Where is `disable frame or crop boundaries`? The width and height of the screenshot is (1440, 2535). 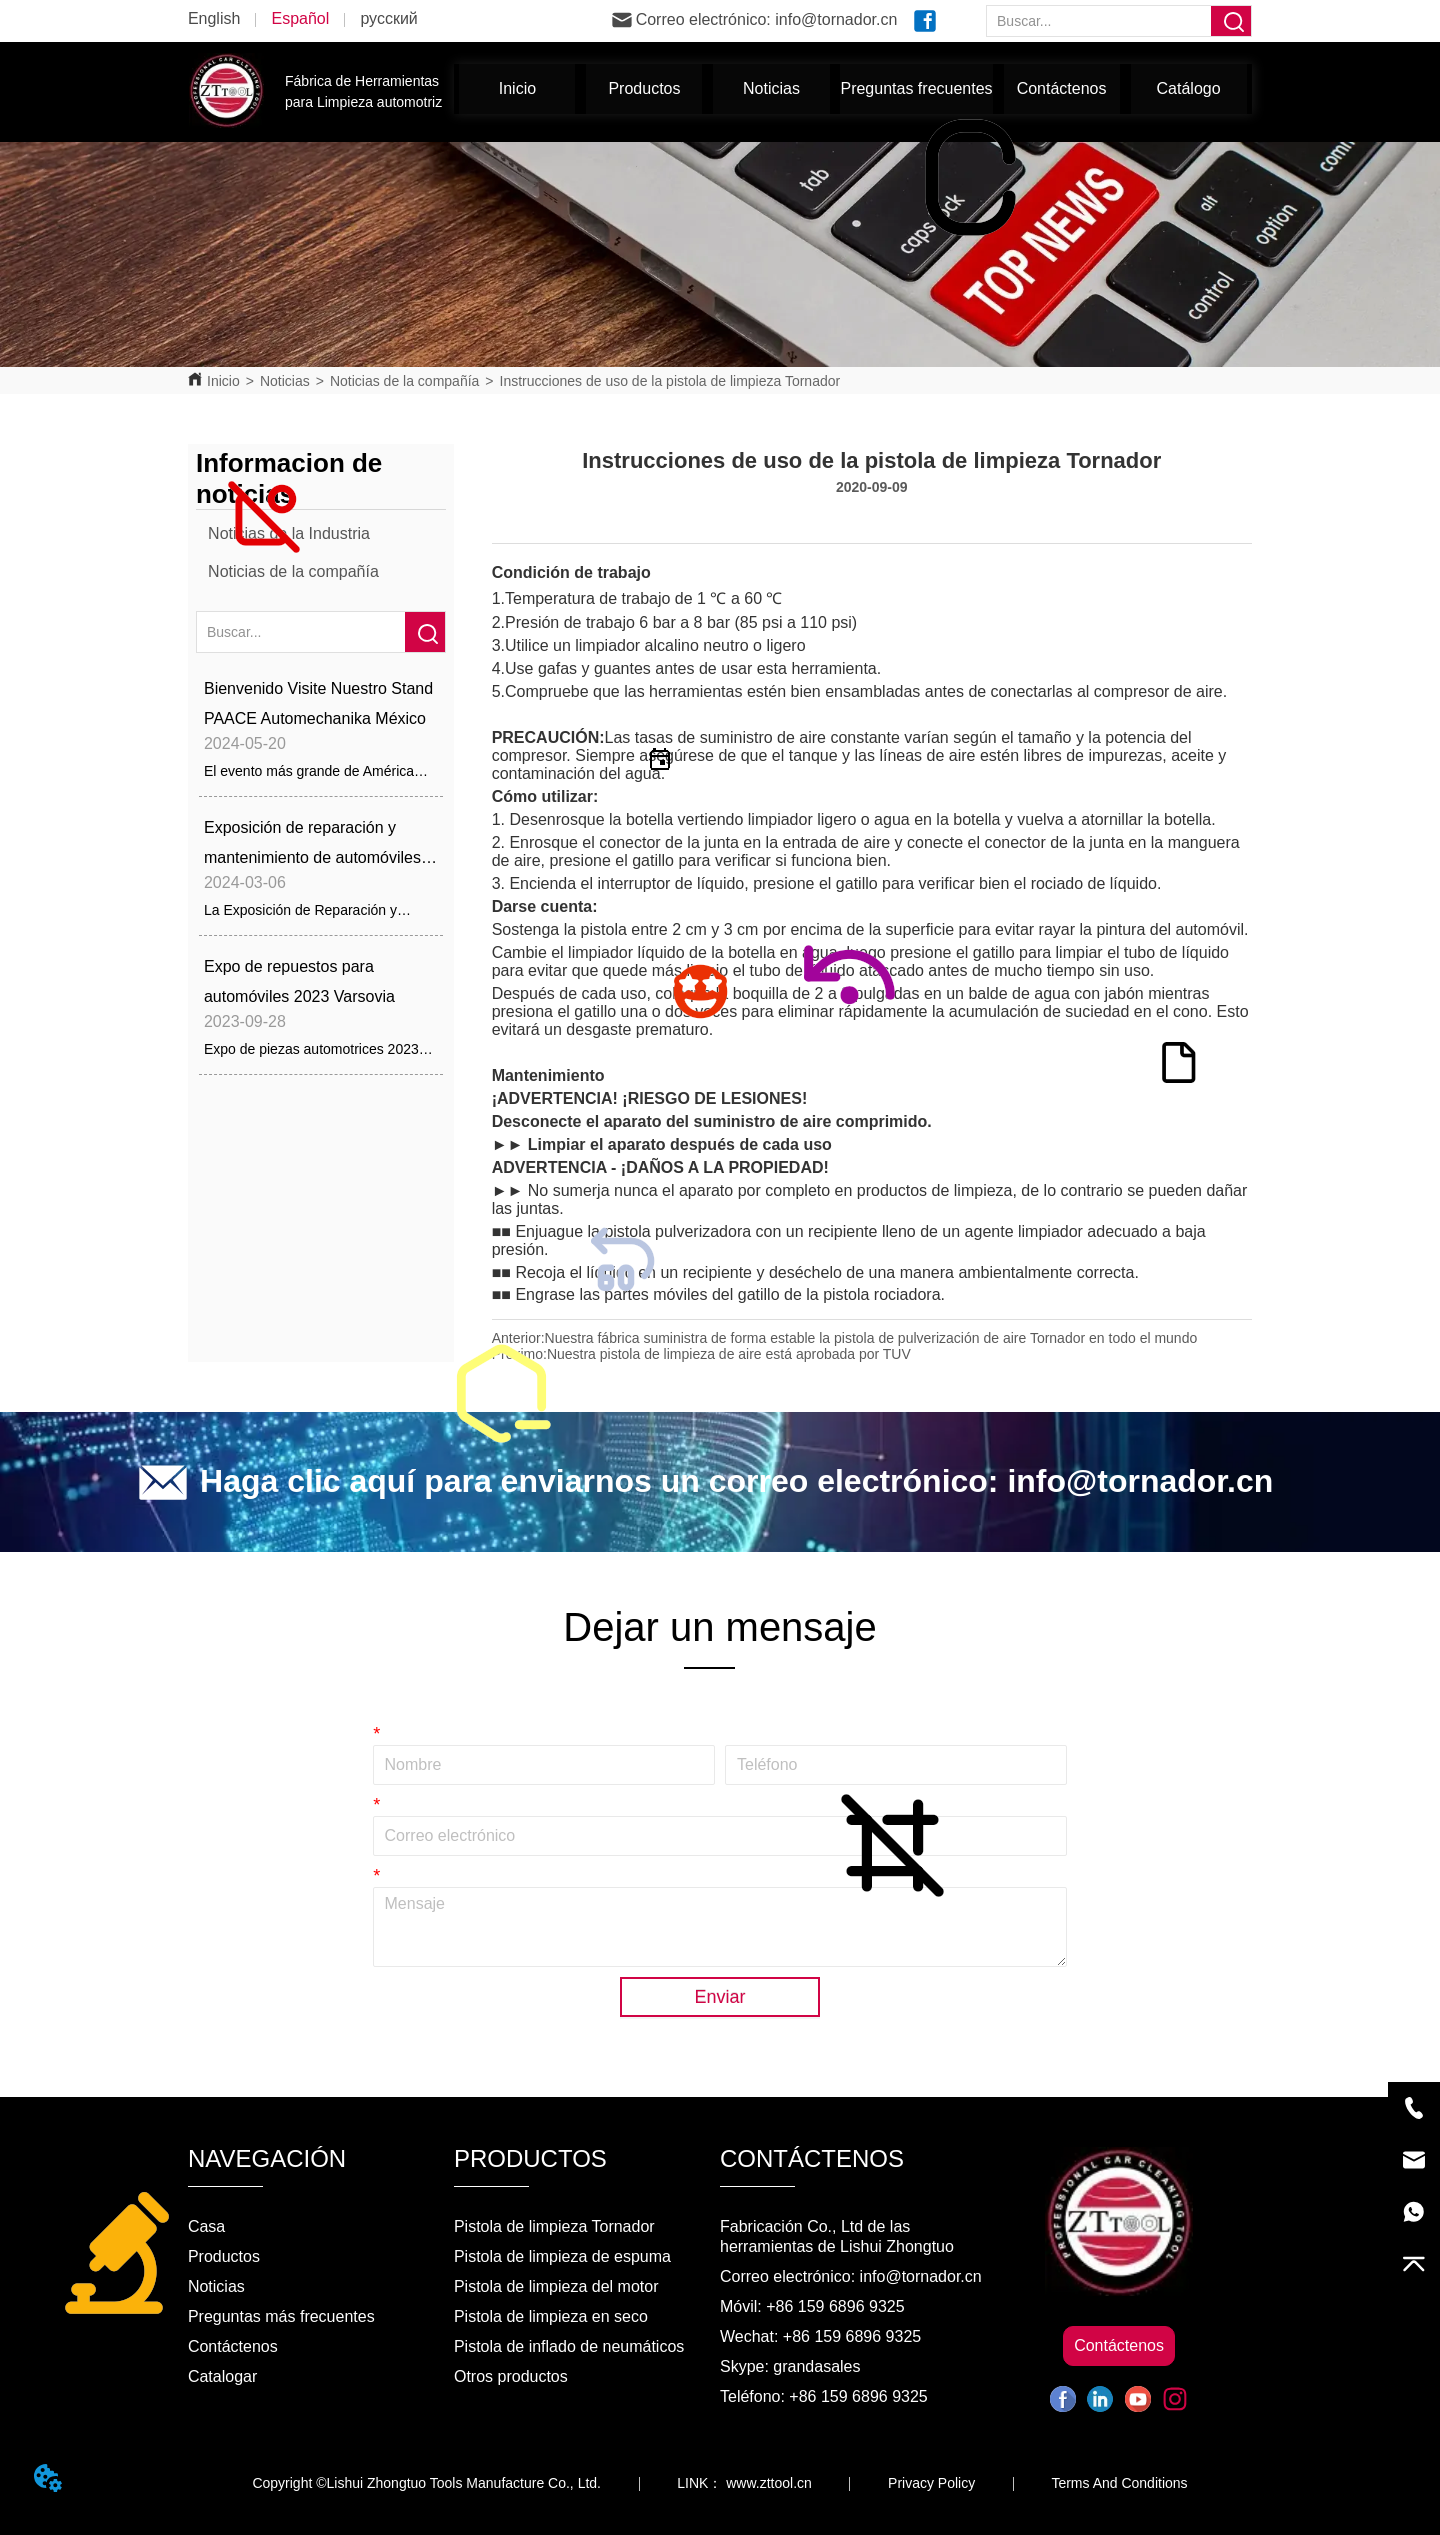 disable frame or crop boundaries is located at coordinates (892, 1845).